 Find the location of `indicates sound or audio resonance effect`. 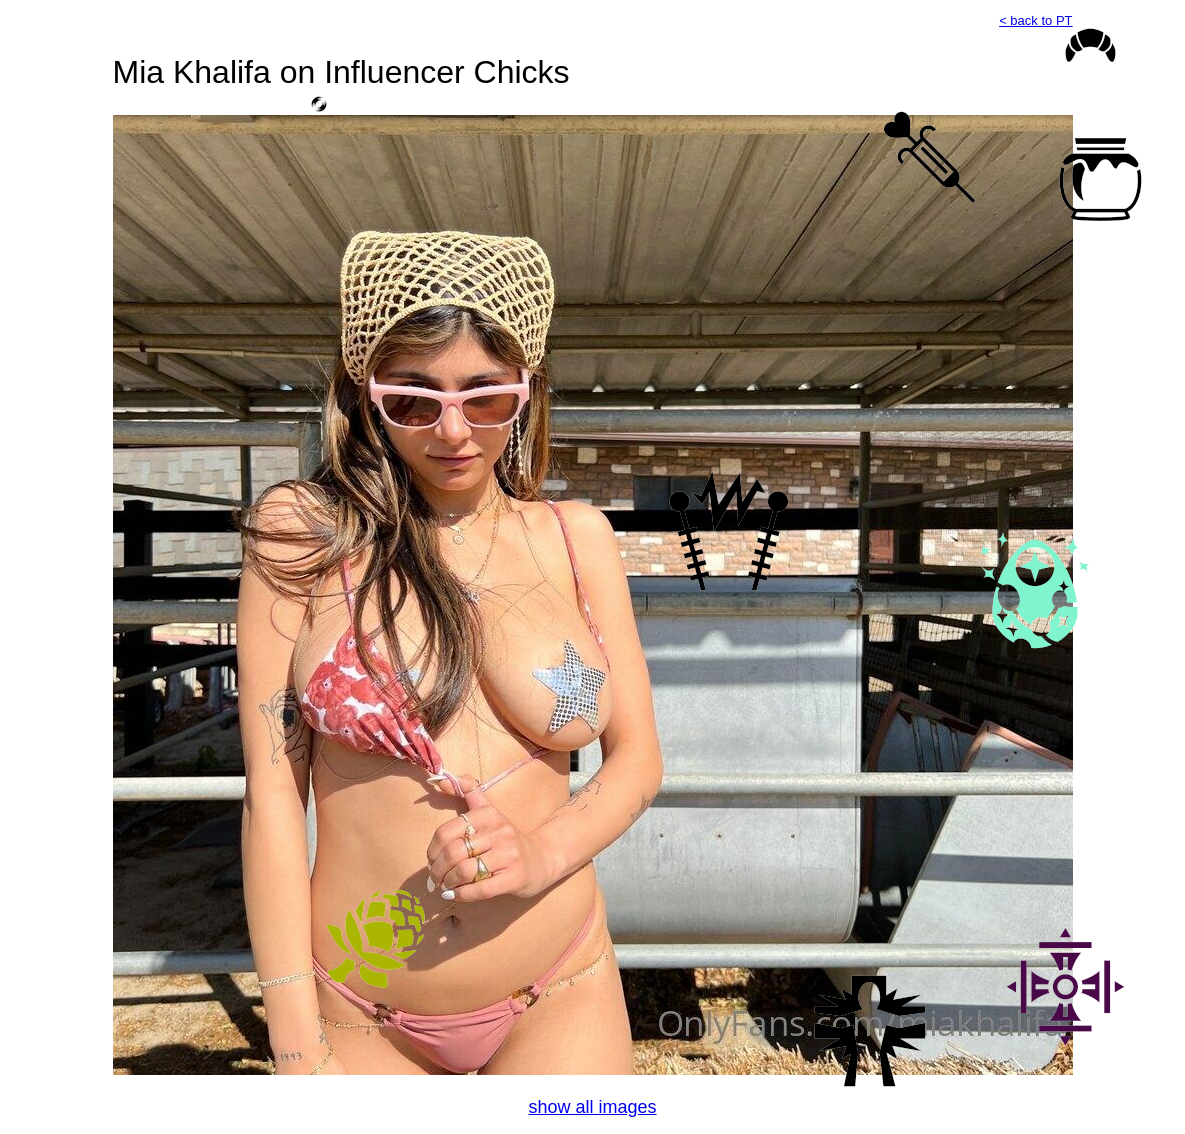

indicates sound or audio resonance effect is located at coordinates (319, 104).